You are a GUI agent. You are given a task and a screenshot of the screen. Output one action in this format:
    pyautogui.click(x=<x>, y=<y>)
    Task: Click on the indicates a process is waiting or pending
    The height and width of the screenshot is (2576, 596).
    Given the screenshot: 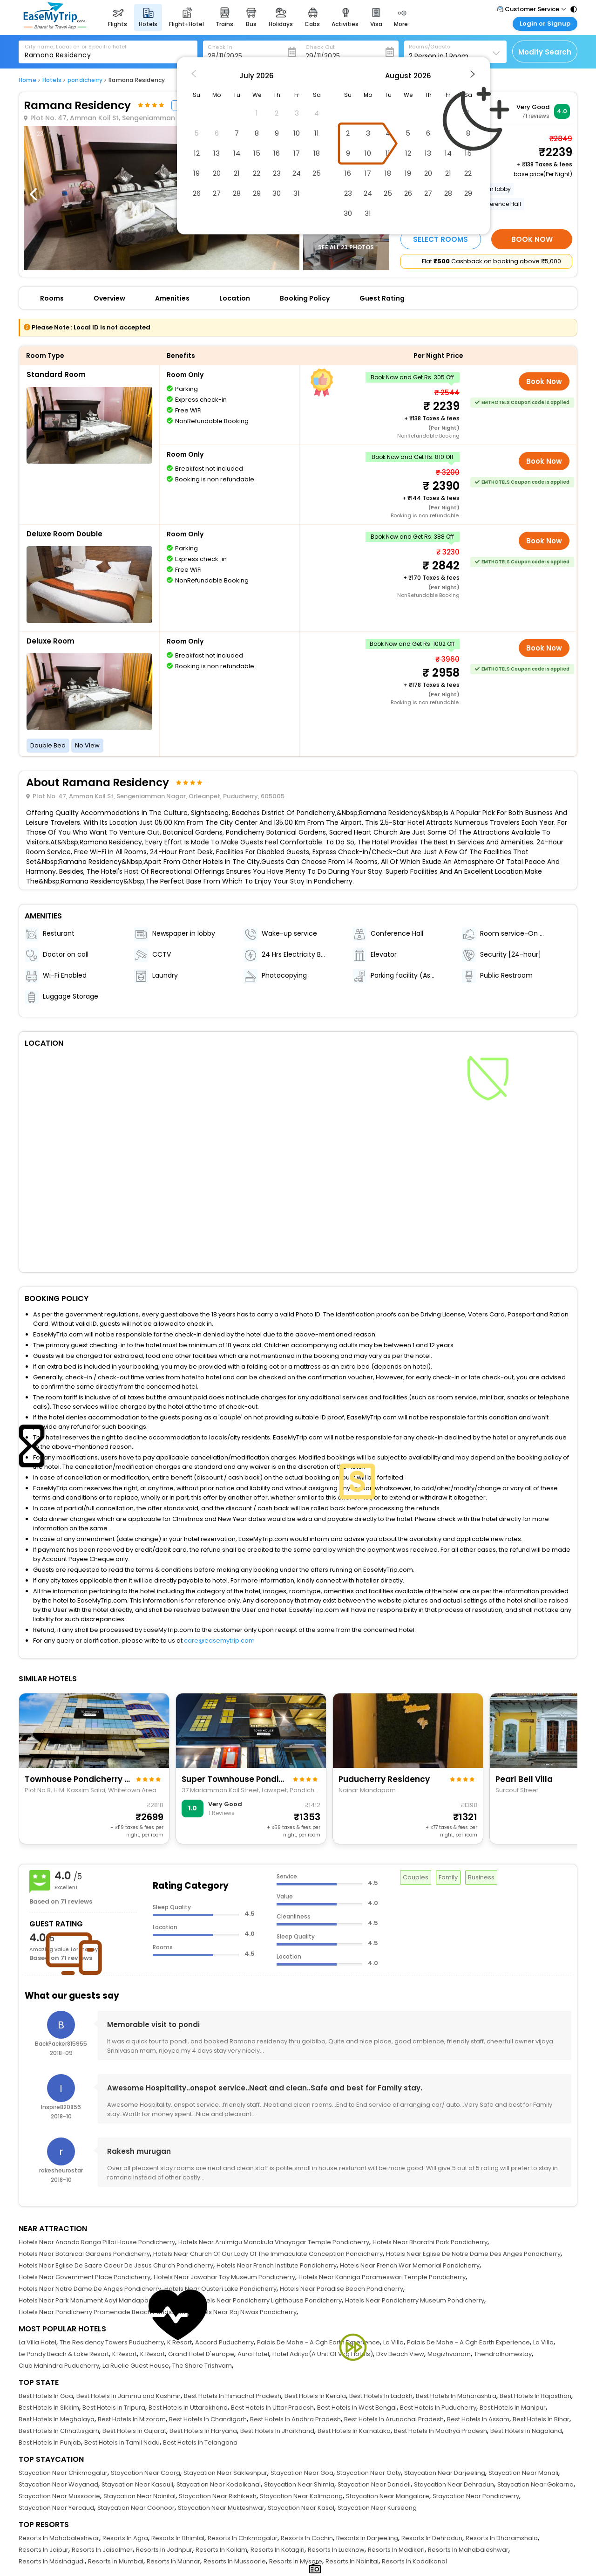 What is the action you would take?
    pyautogui.click(x=32, y=1446)
    